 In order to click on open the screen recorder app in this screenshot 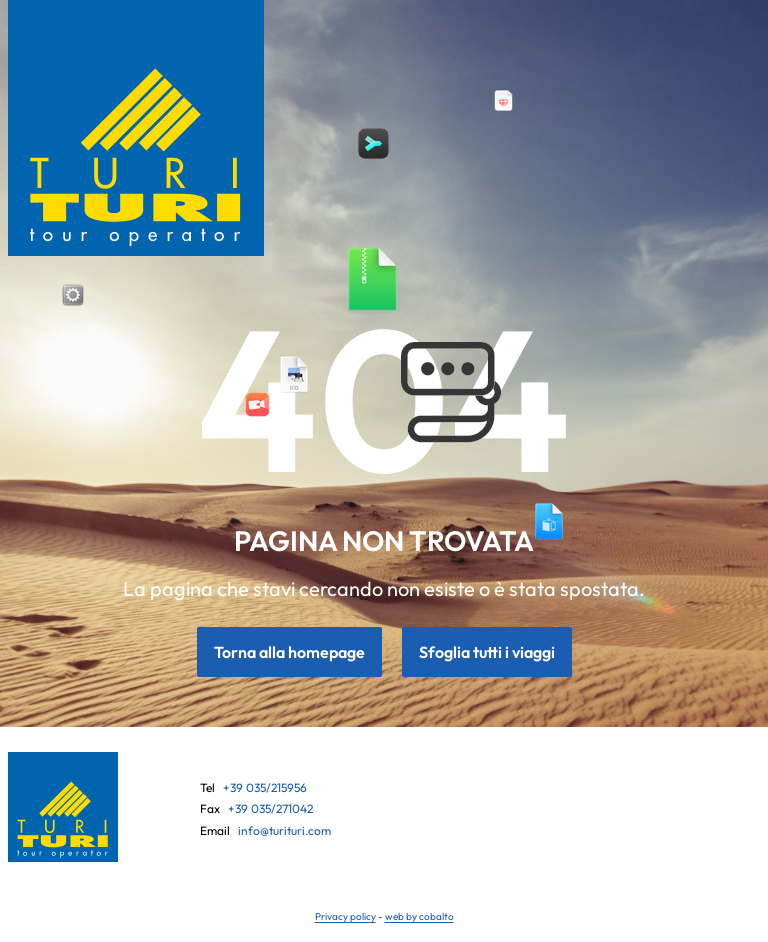, I will do `click(257, 404)`.